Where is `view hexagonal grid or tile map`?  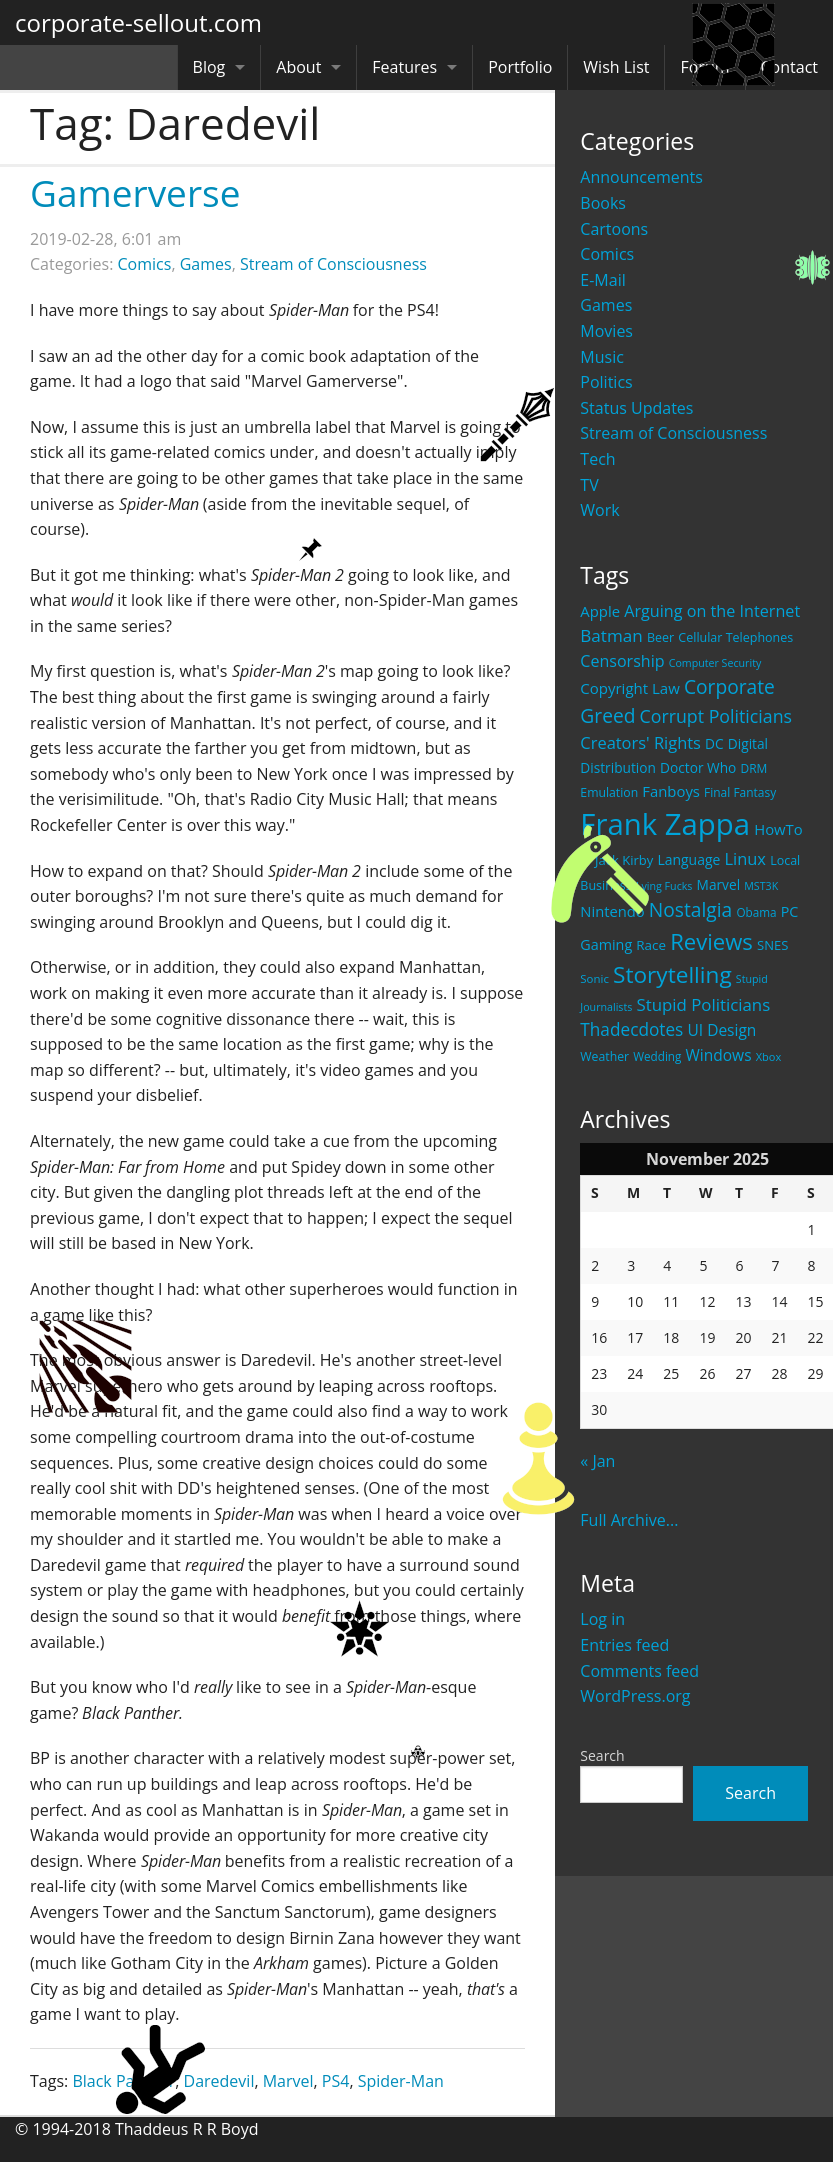
view hexagonal grid or tile map is located at coordinates (733, 44).